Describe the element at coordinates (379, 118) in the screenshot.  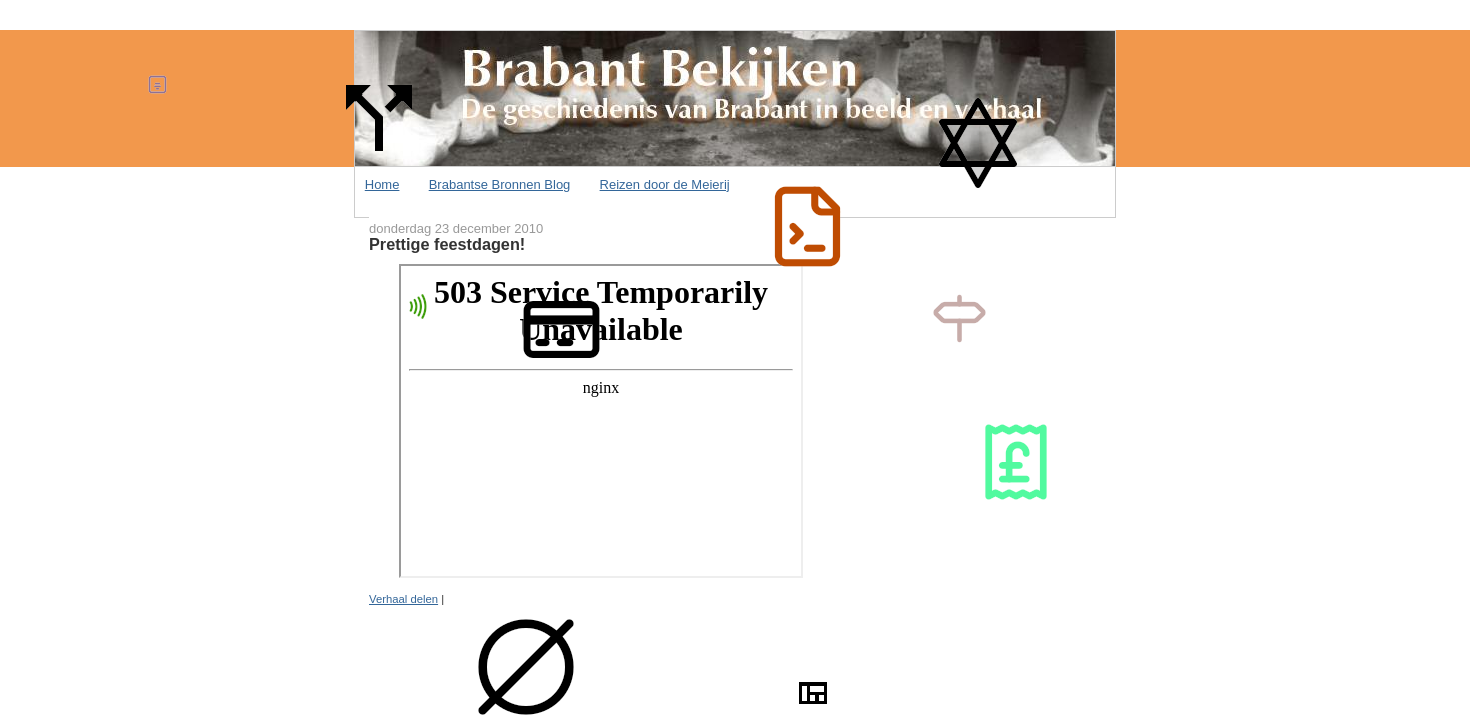
I see `split or fork a call to multiple lines` at that location.